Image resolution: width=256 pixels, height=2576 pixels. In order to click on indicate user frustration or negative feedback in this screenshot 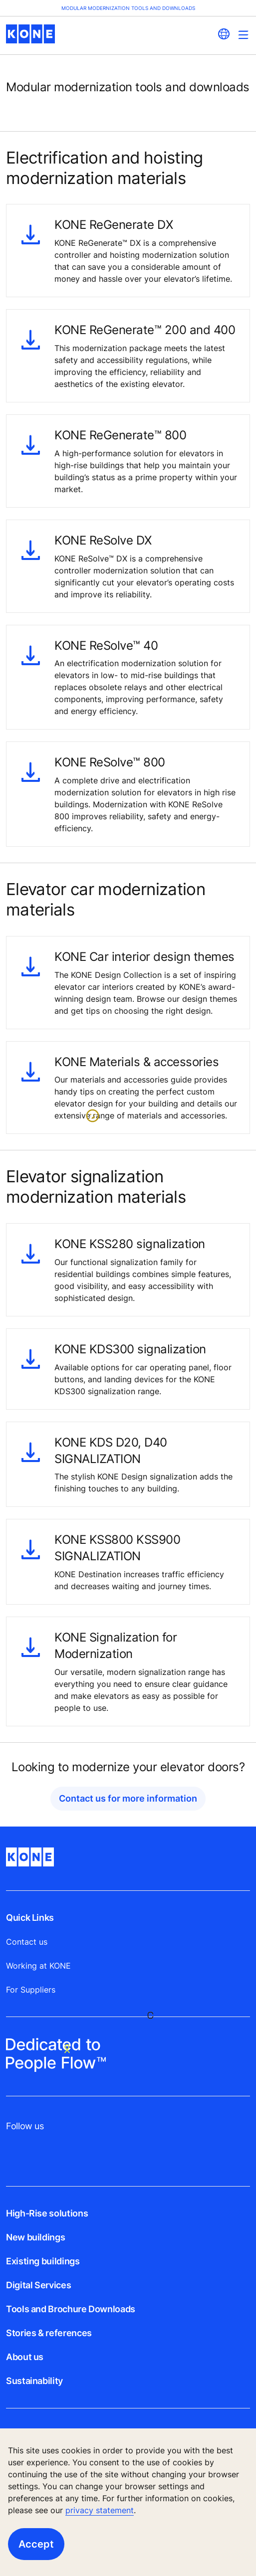, I will do `click(92, 1115)`.